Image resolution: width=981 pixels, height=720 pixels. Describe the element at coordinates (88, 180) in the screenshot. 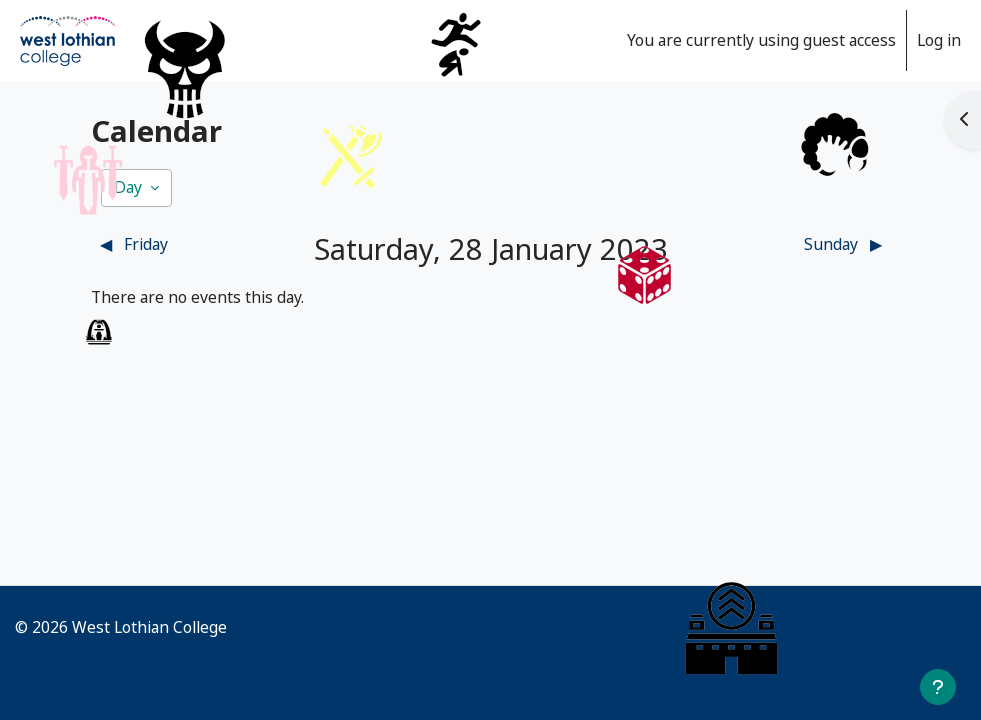

I see `select a knight or warrior character class` at that location.